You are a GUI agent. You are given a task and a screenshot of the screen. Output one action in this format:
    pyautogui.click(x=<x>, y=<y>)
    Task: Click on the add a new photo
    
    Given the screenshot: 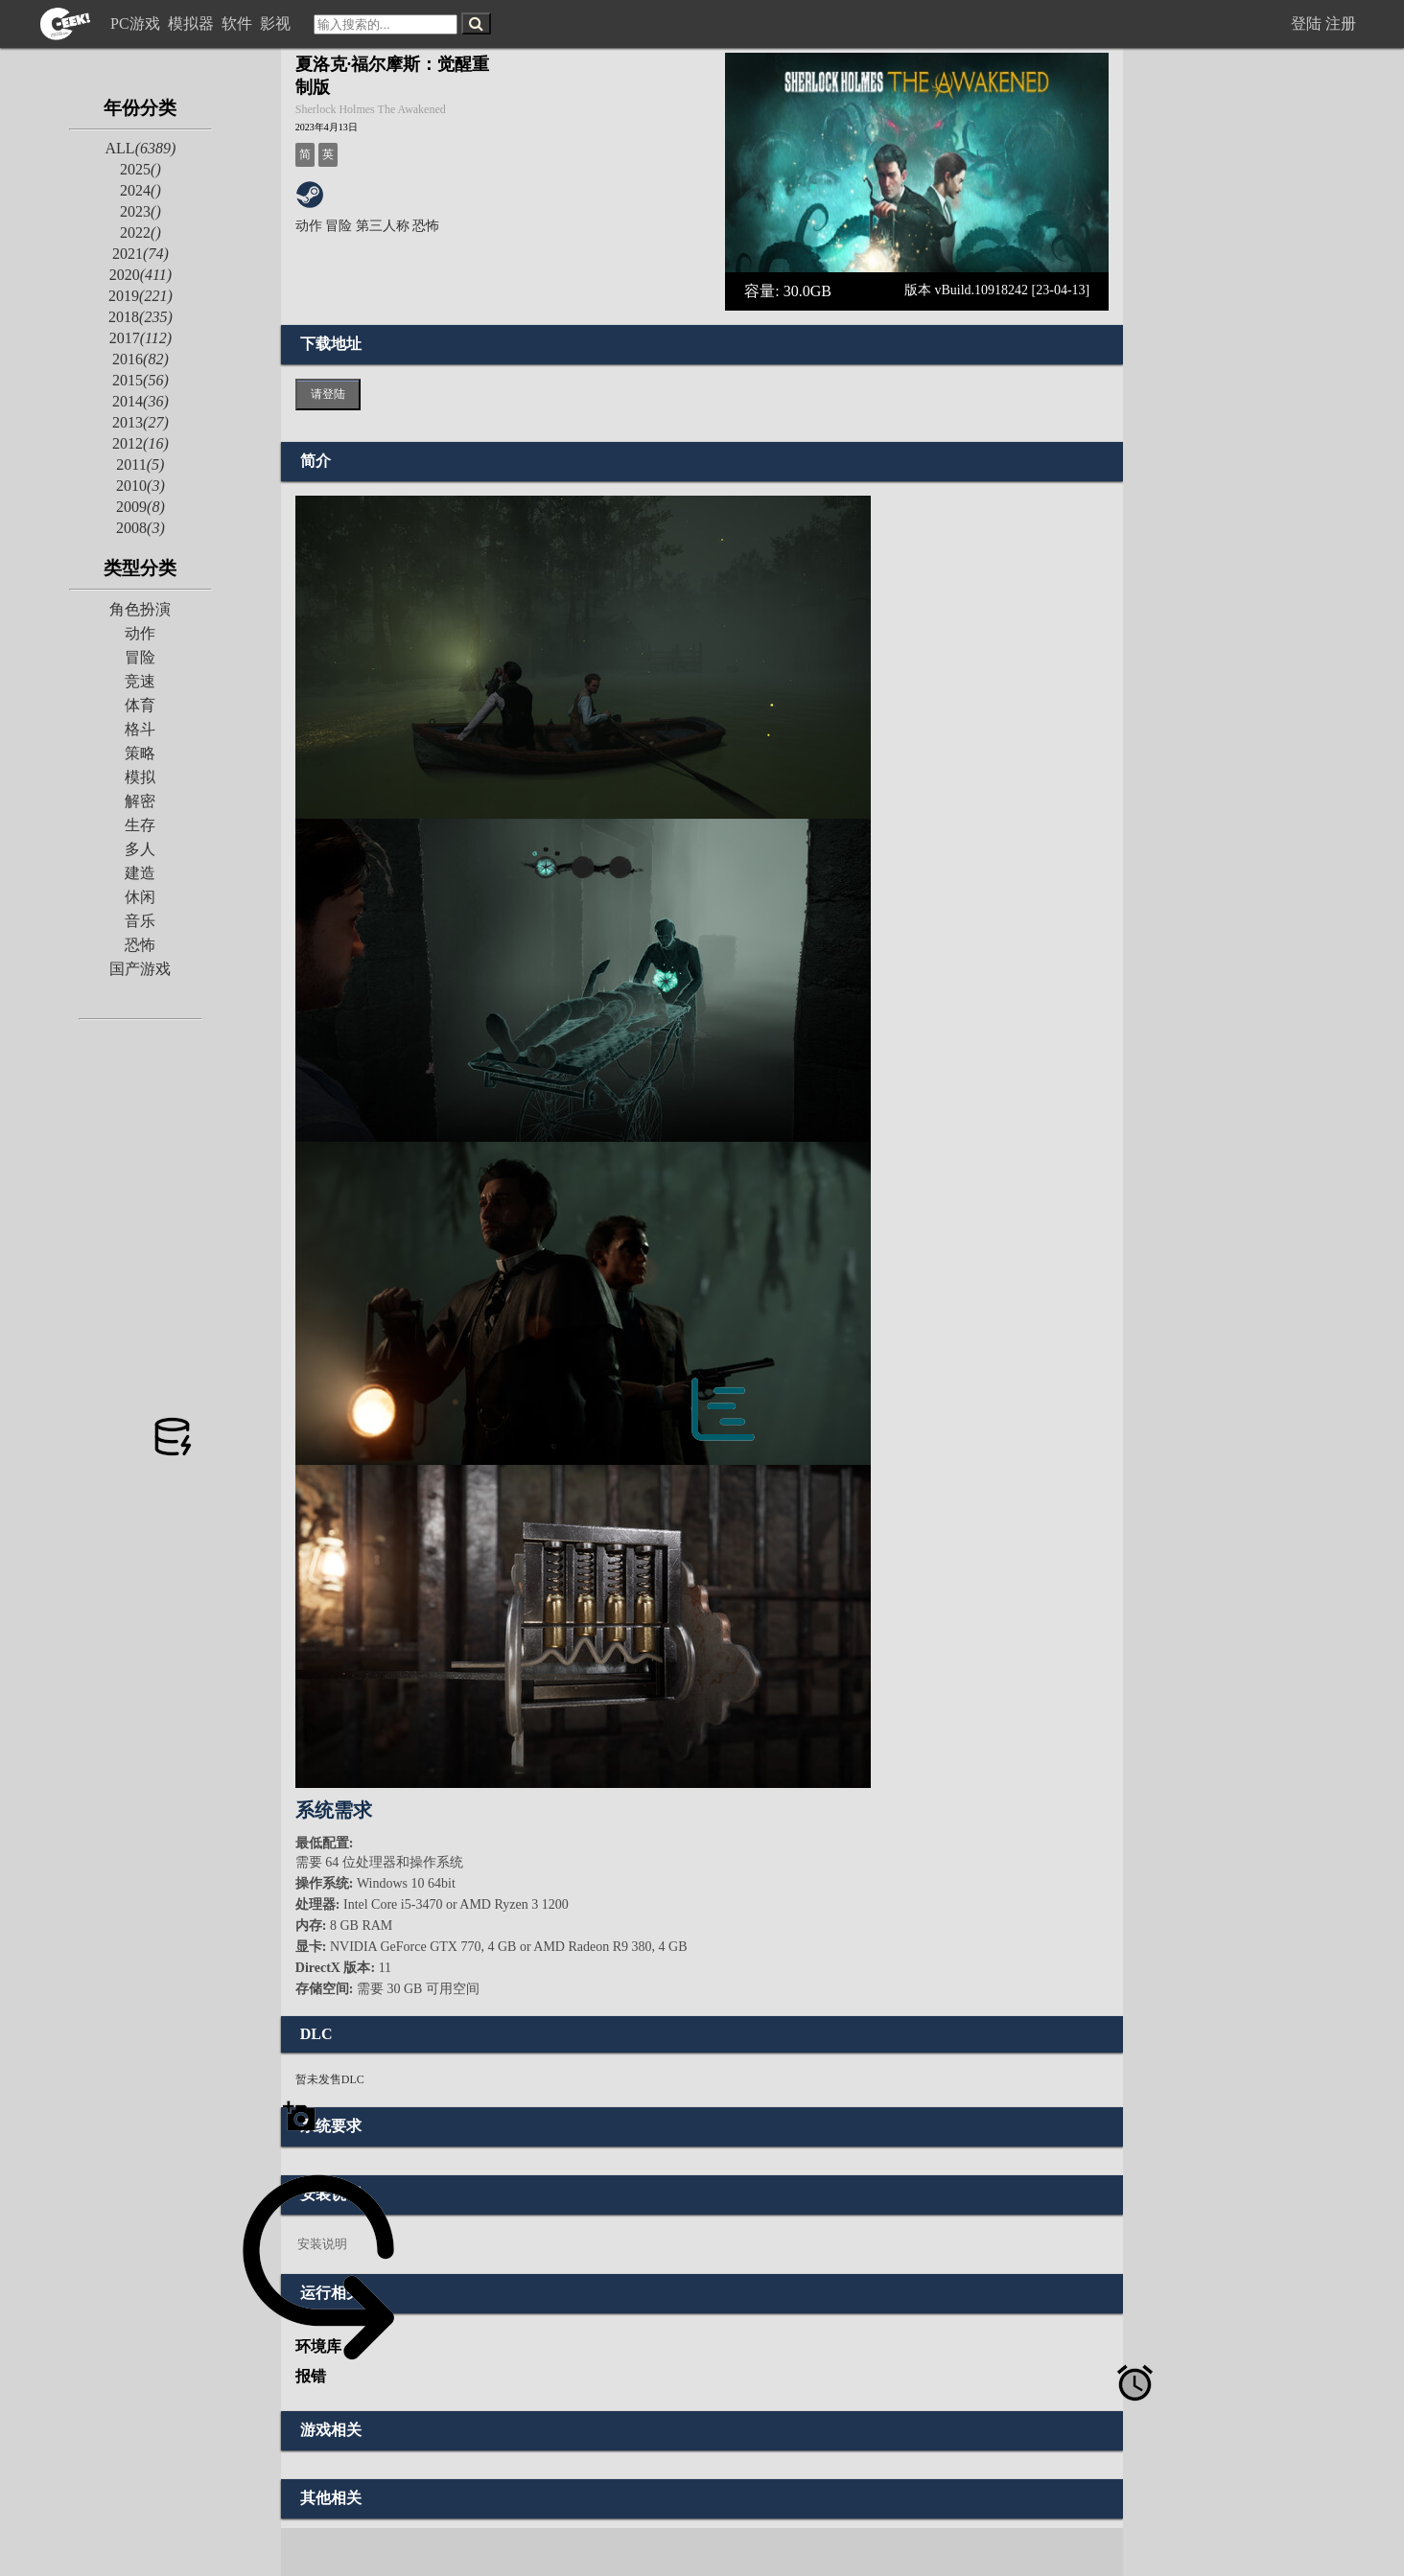 What is the action you would take?
    pyautogui.click(x=299, y=2116)
    